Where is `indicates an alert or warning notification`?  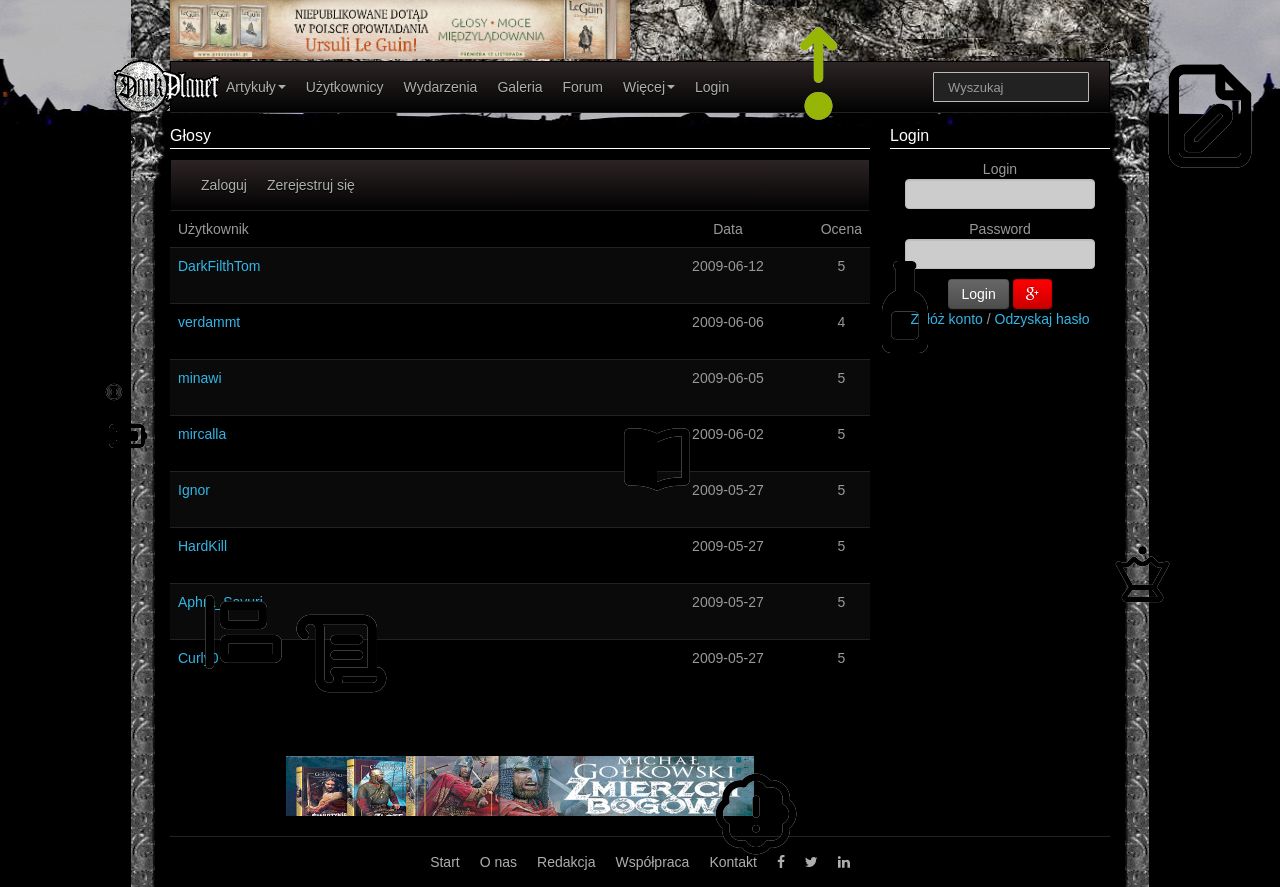 indicates an alert or warning notification is located at coordinates (756, 814).